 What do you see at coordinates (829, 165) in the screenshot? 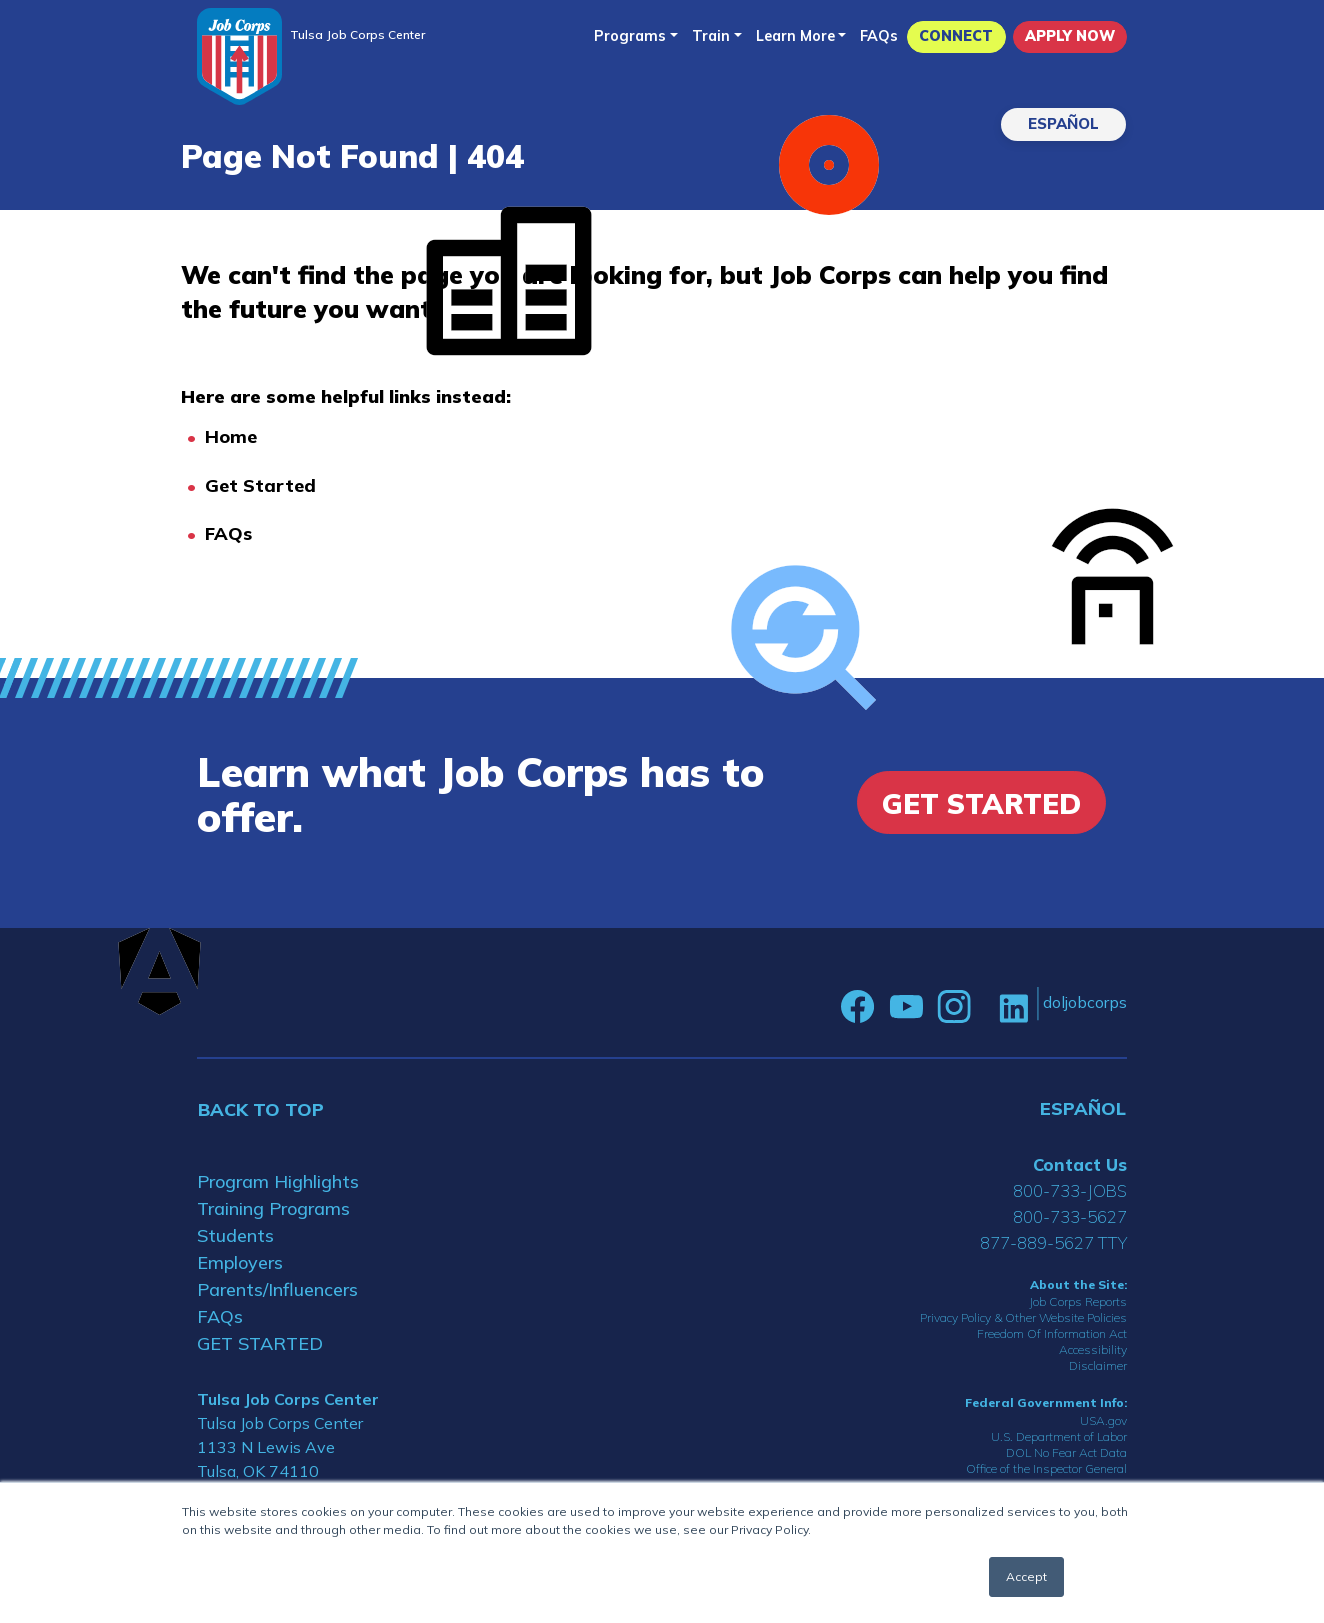
I see `view music album collection` at bounding box center [829, 165].